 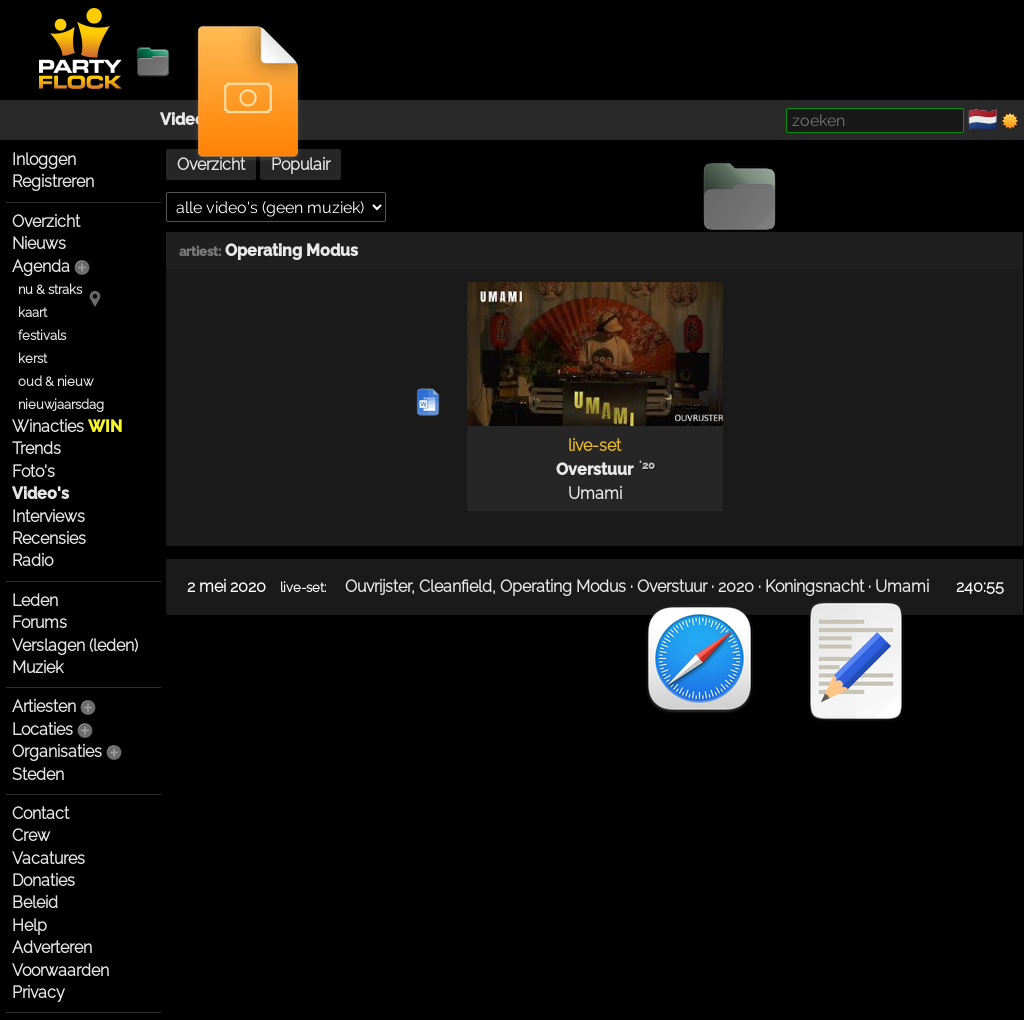 What do you see at coordinates (153, 61) in the screenshot?
I see `drop files here to move them into this folder` at bounding box center [153, 61].